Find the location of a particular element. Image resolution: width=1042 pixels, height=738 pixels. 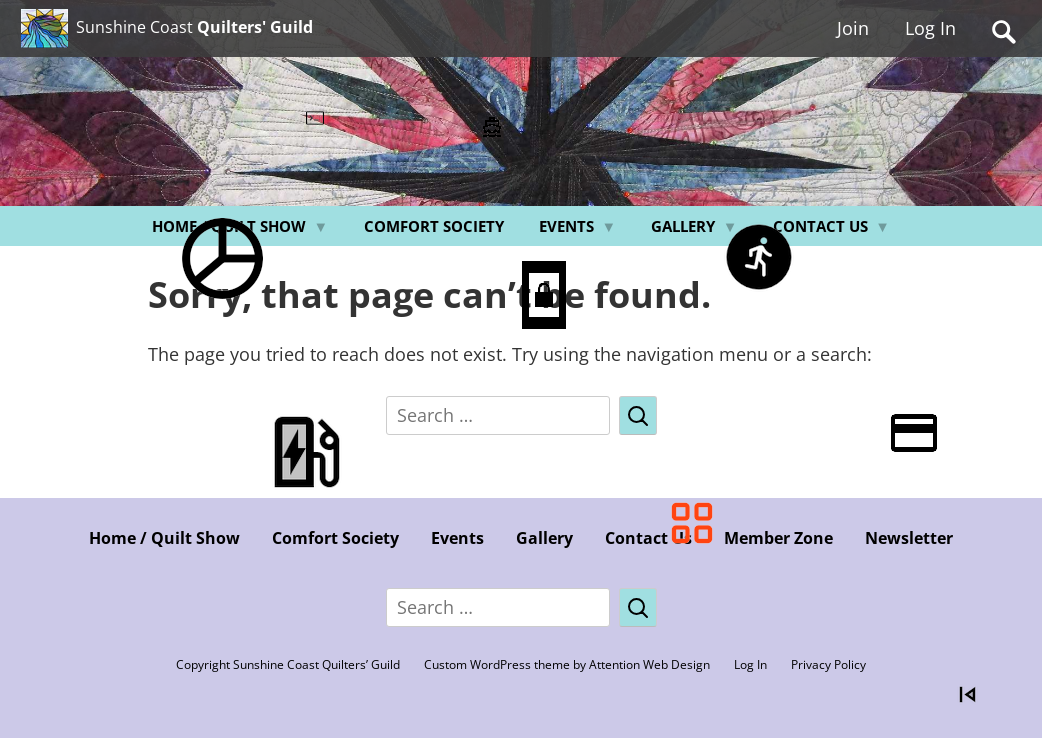

skip to the previous track is located at coordinates (967, 694).